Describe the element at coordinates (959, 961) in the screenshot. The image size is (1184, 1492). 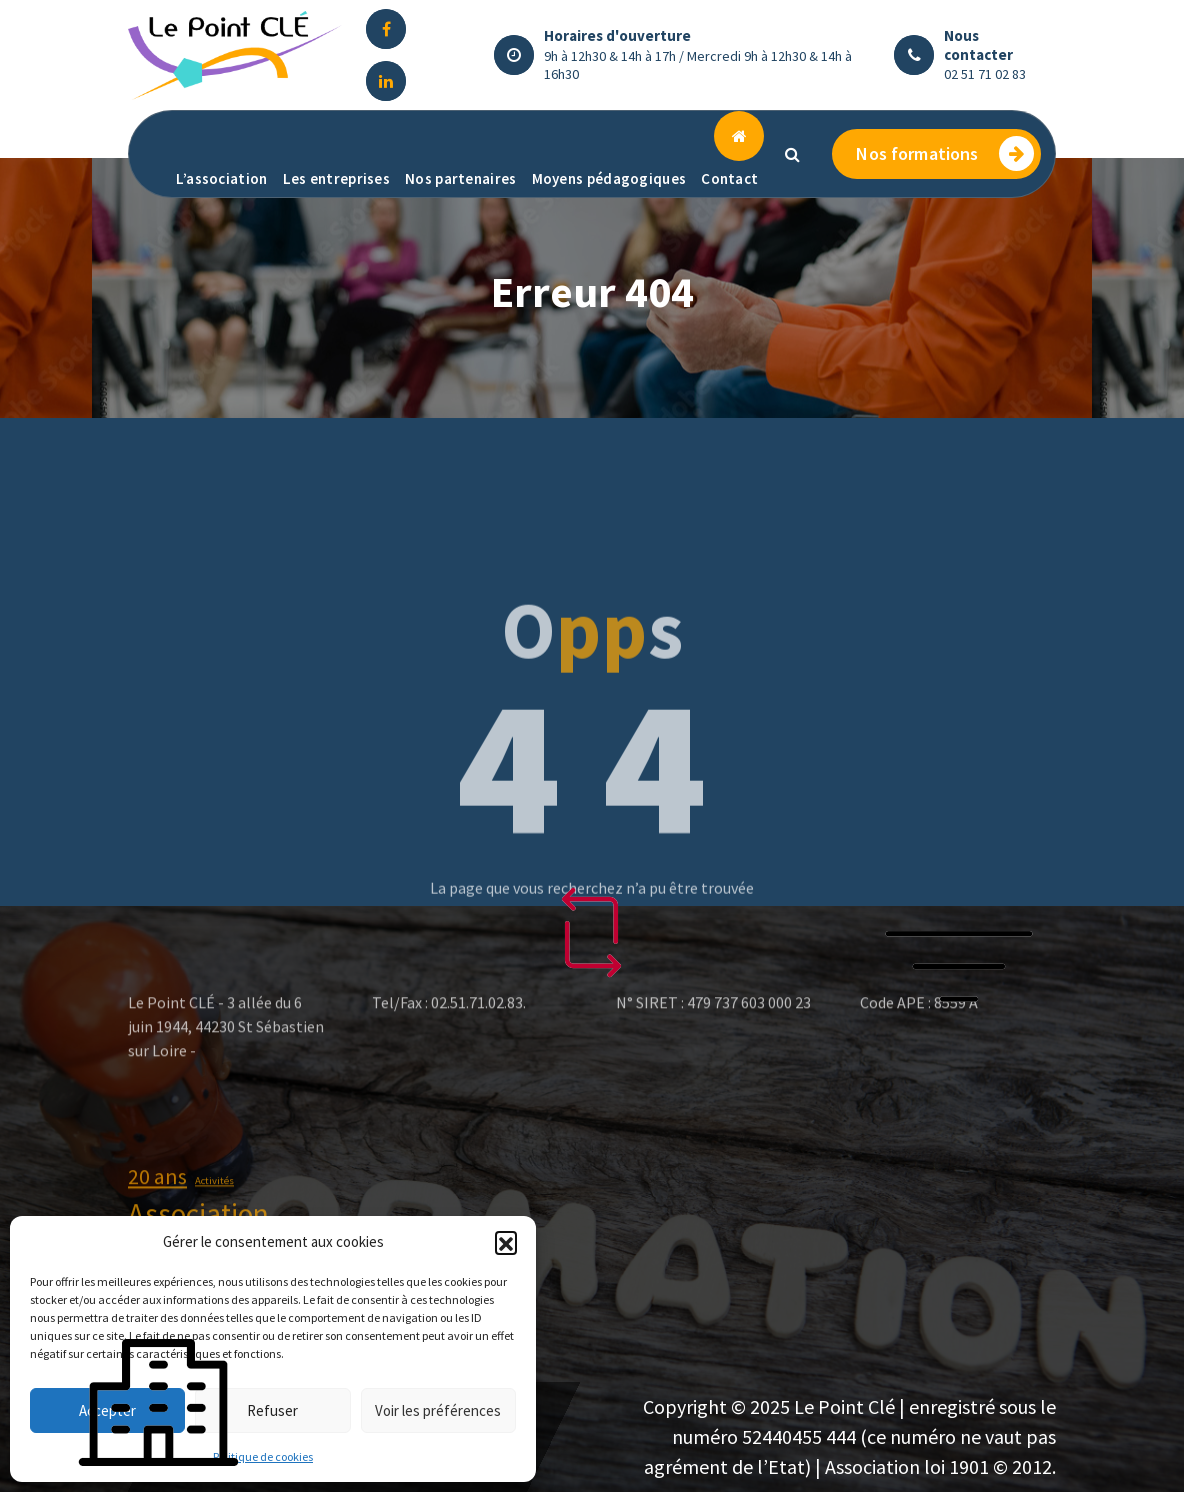
I see `filter or sort content` at that location.